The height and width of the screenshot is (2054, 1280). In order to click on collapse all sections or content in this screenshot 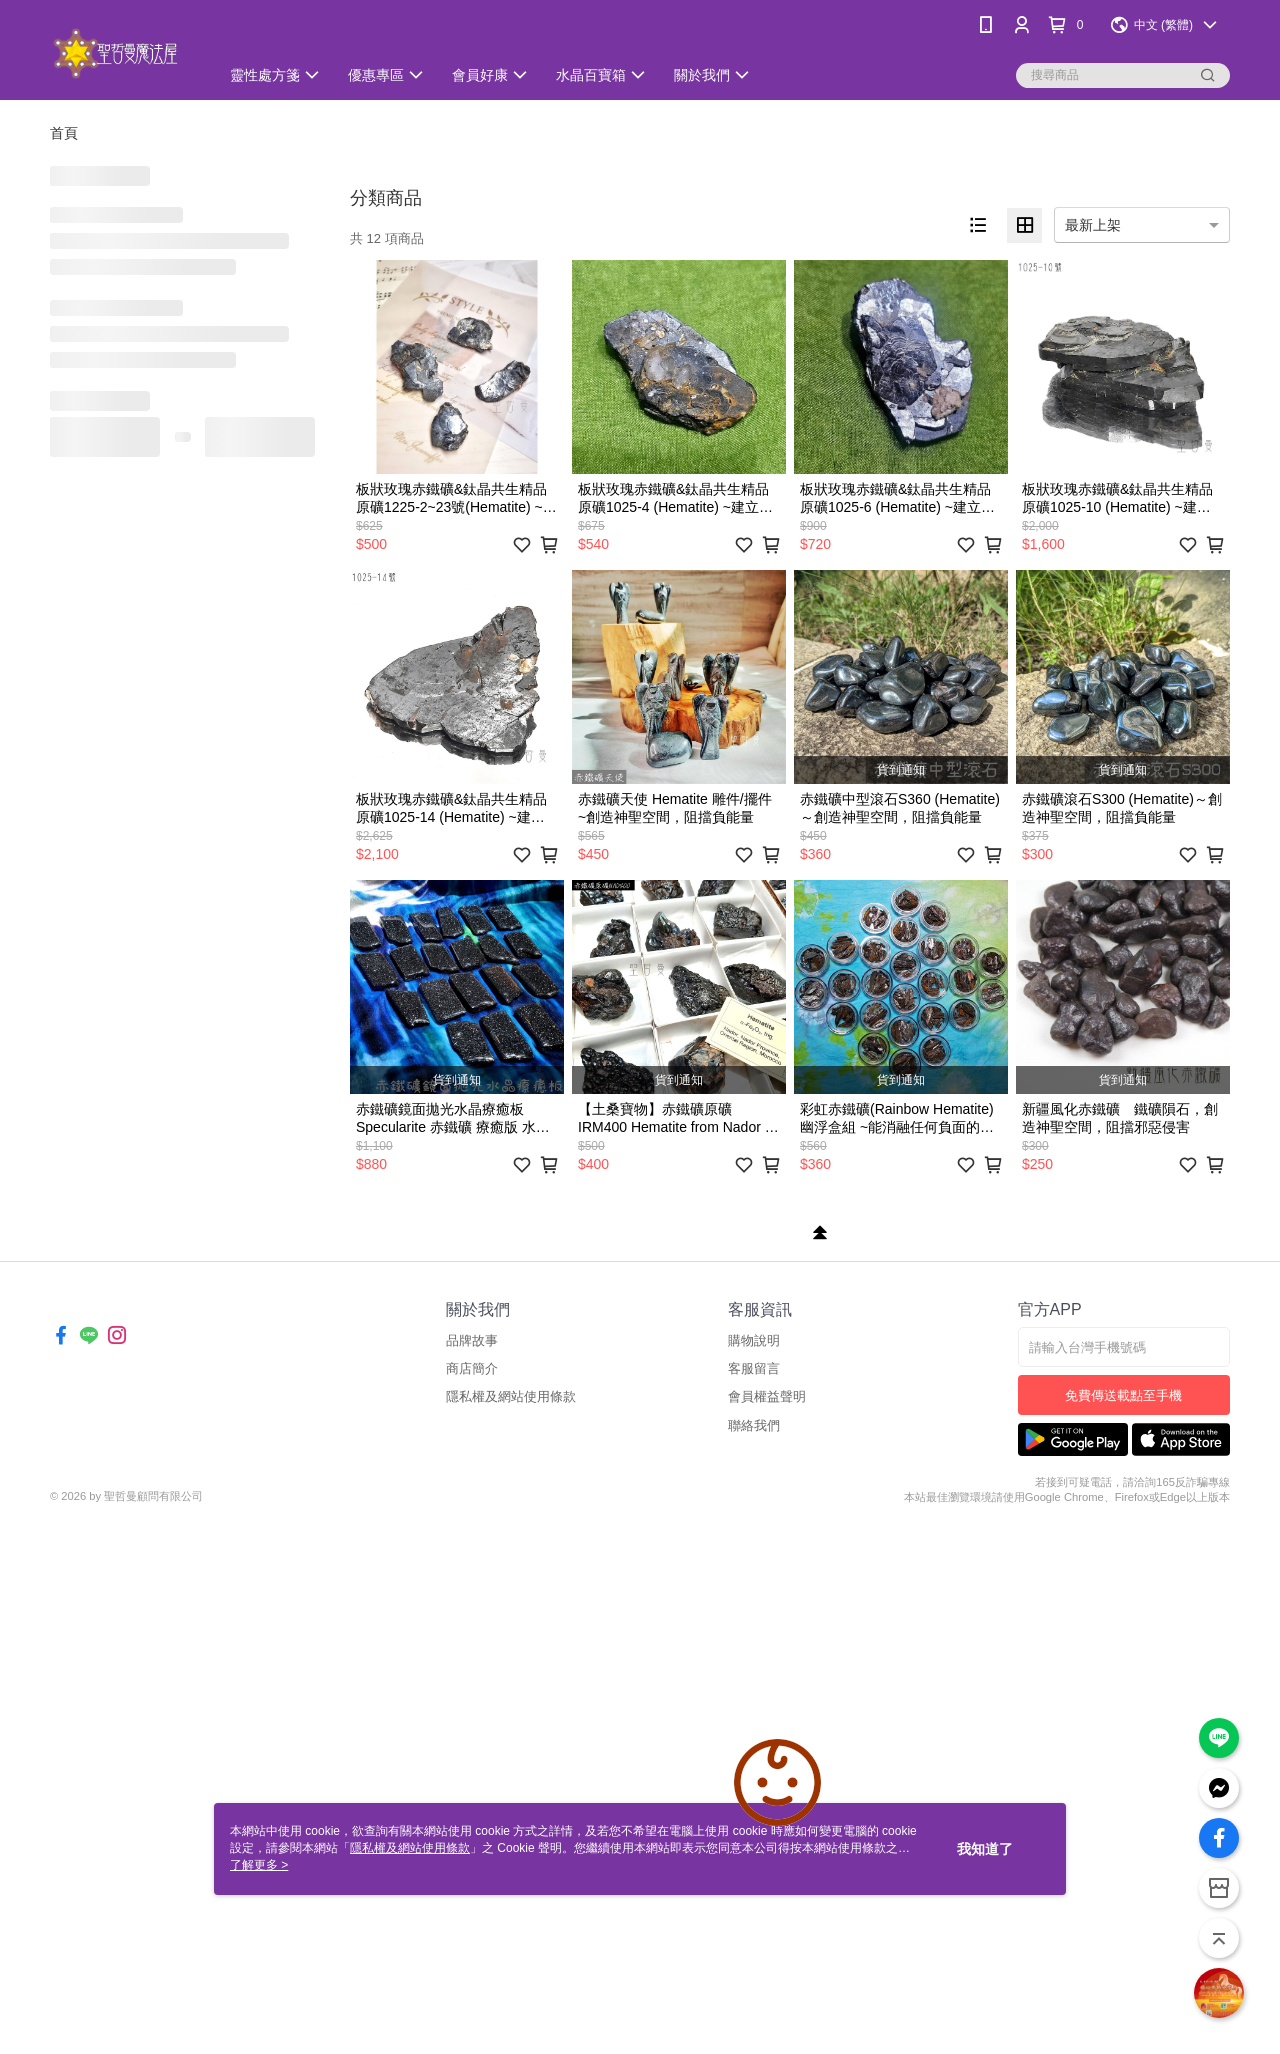, I will do `click(820, 1233)`.